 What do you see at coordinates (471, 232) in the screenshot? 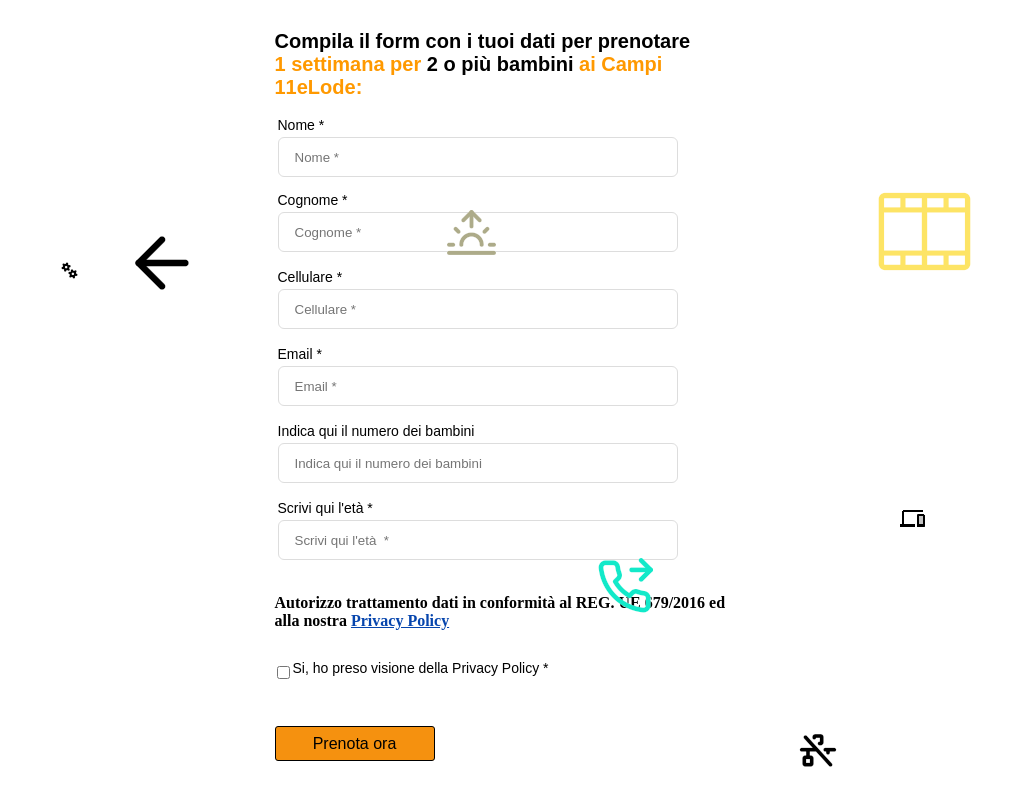
I see `indicates sunrise or morning time` at bounding box center [471, 232].